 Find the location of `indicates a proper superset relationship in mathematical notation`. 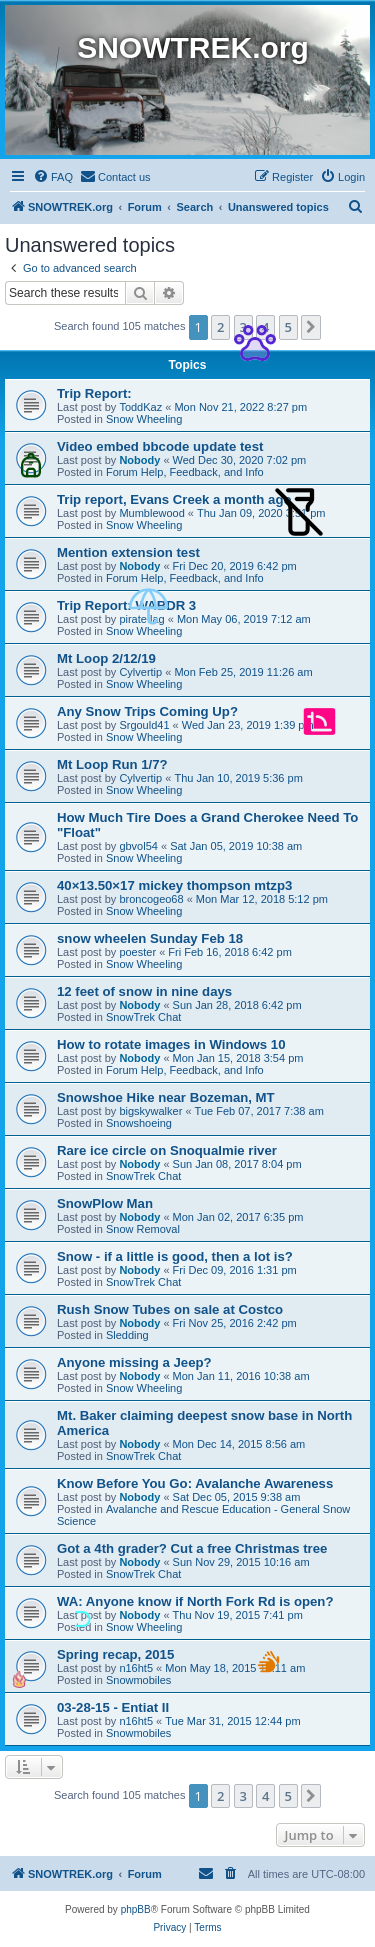

indicates a proper superset relationship in mathematical notation is located at coordinates (82, 1619).